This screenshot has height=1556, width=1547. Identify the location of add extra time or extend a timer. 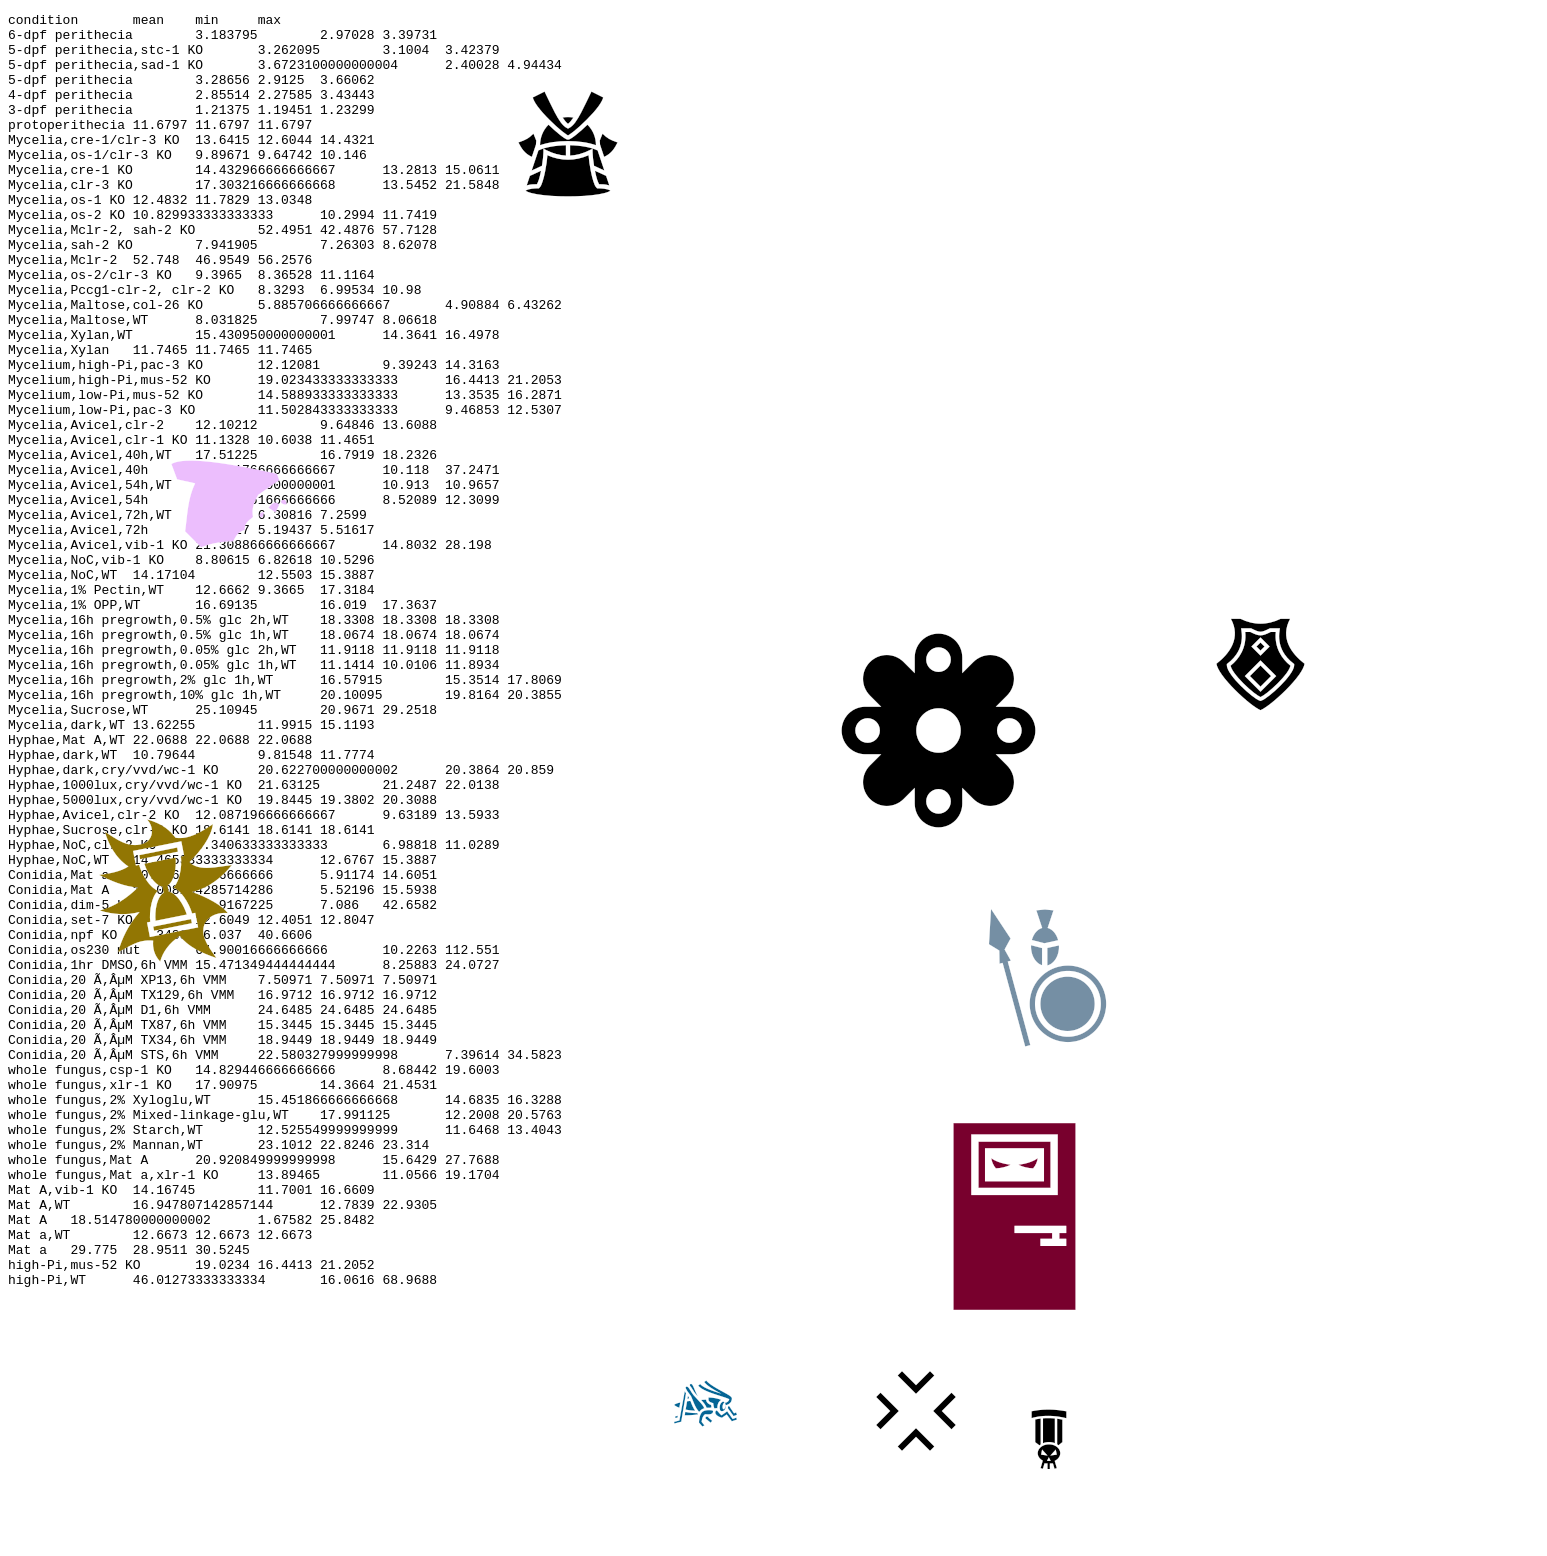
(165, 890).